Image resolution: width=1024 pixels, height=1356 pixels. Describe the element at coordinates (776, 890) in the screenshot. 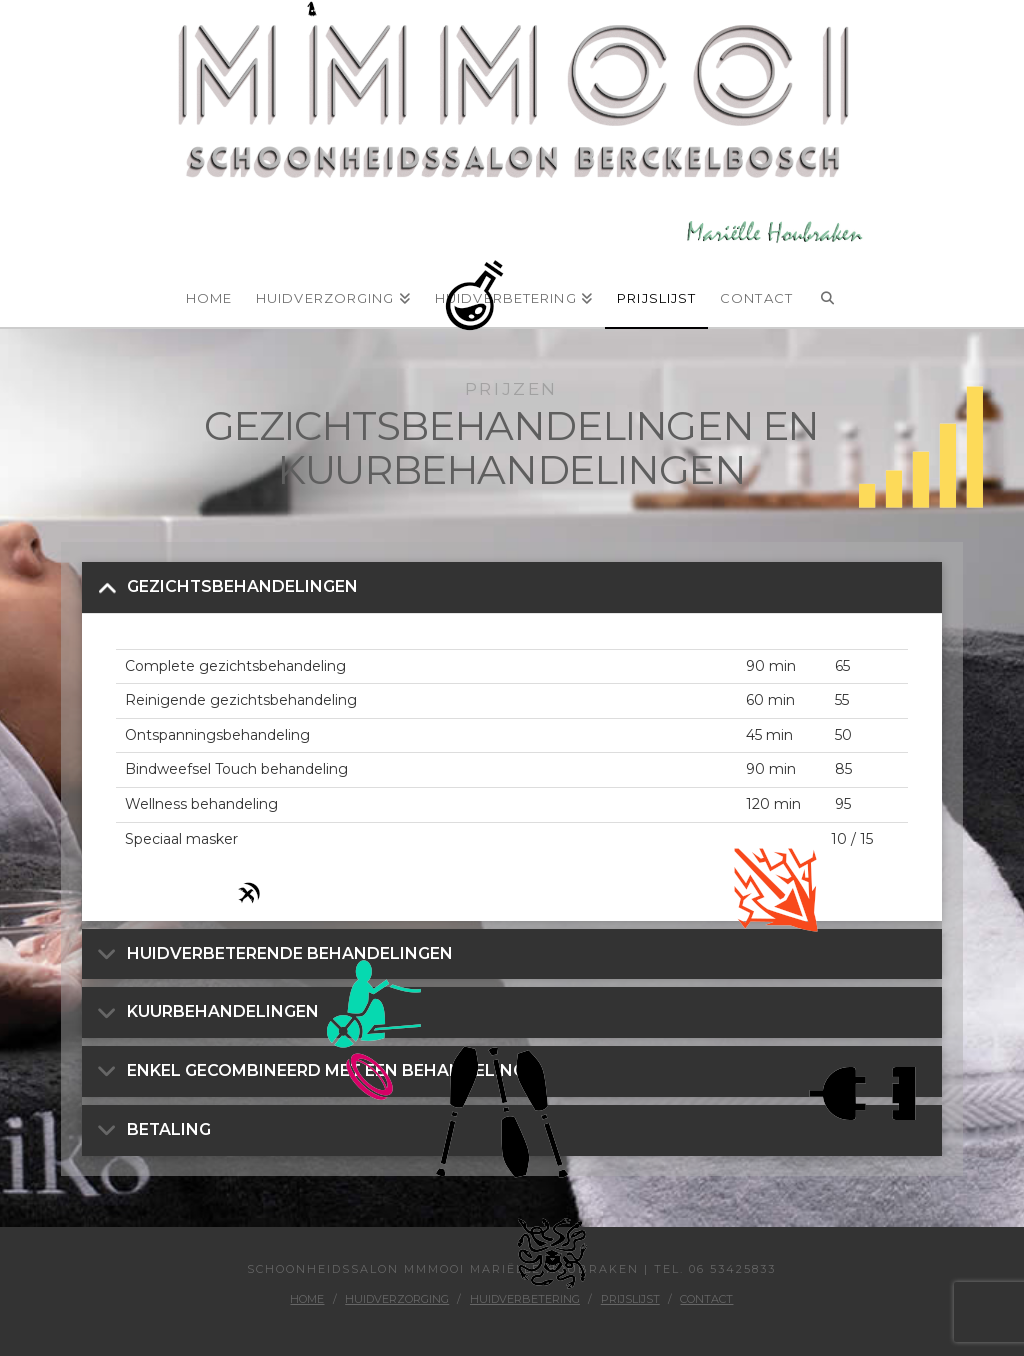

I see `activate charged arrow ability` at that location.